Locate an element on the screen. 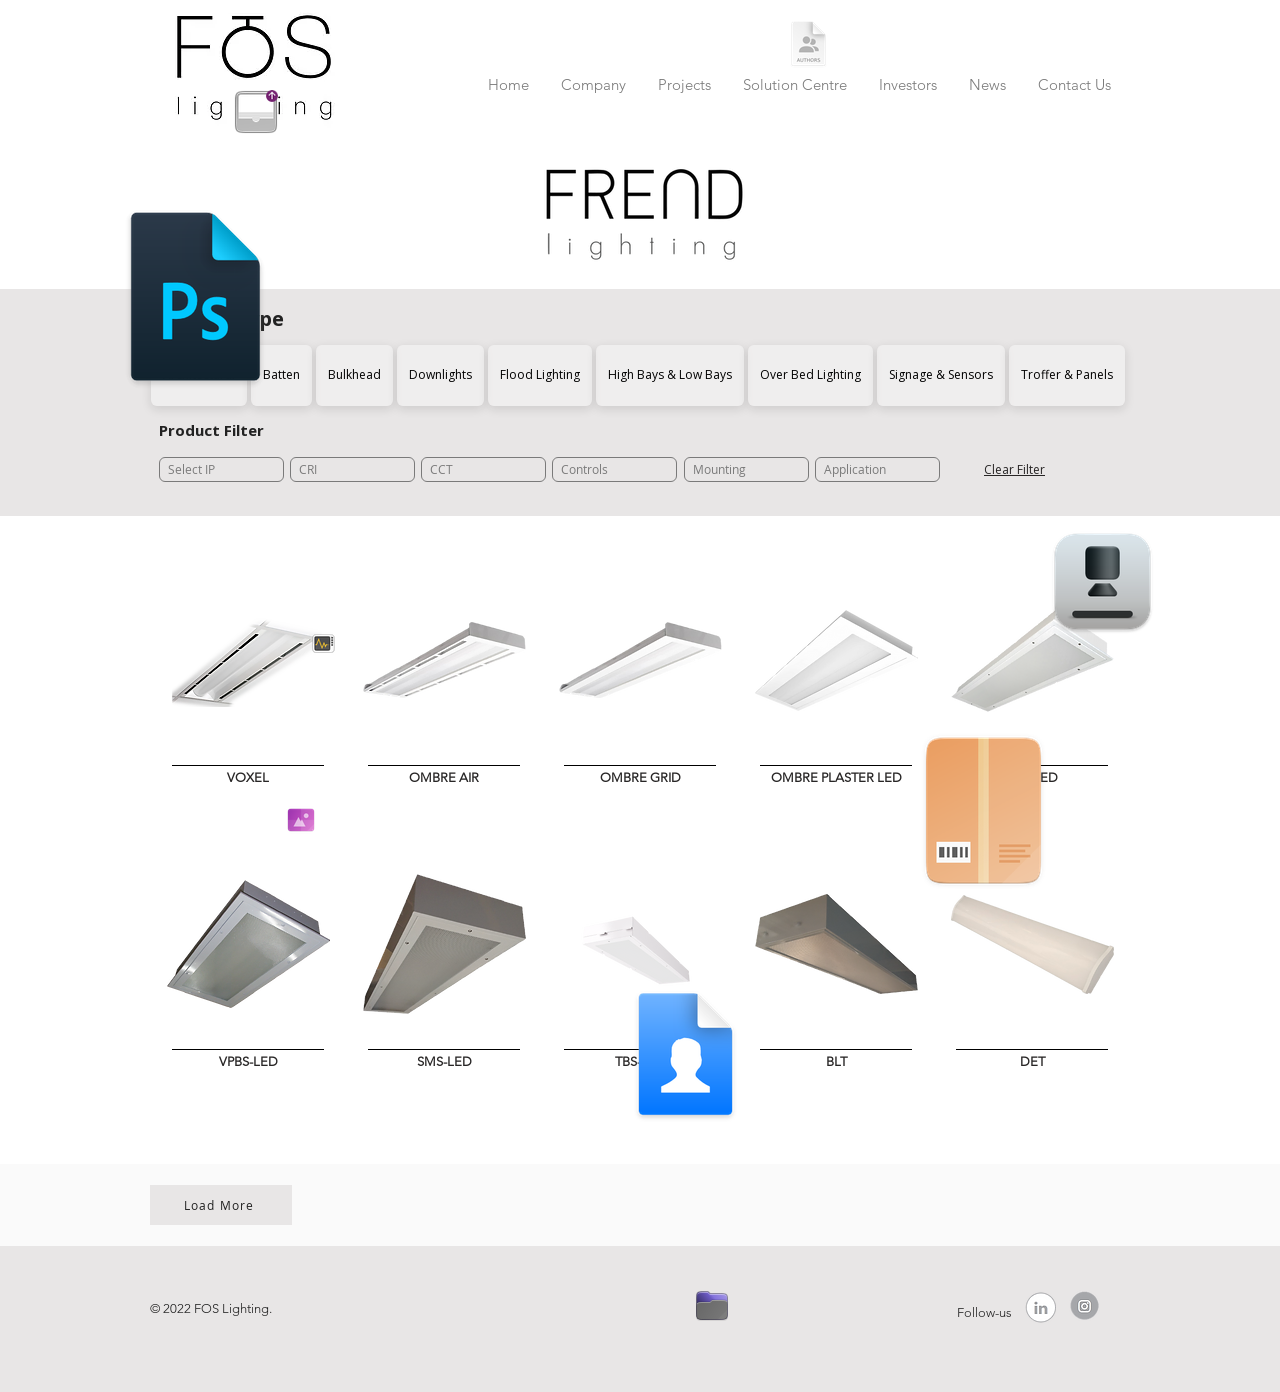 This screenshot has width=1280, height=1392. authors or contributors text file is located at coordinates (808, 44).